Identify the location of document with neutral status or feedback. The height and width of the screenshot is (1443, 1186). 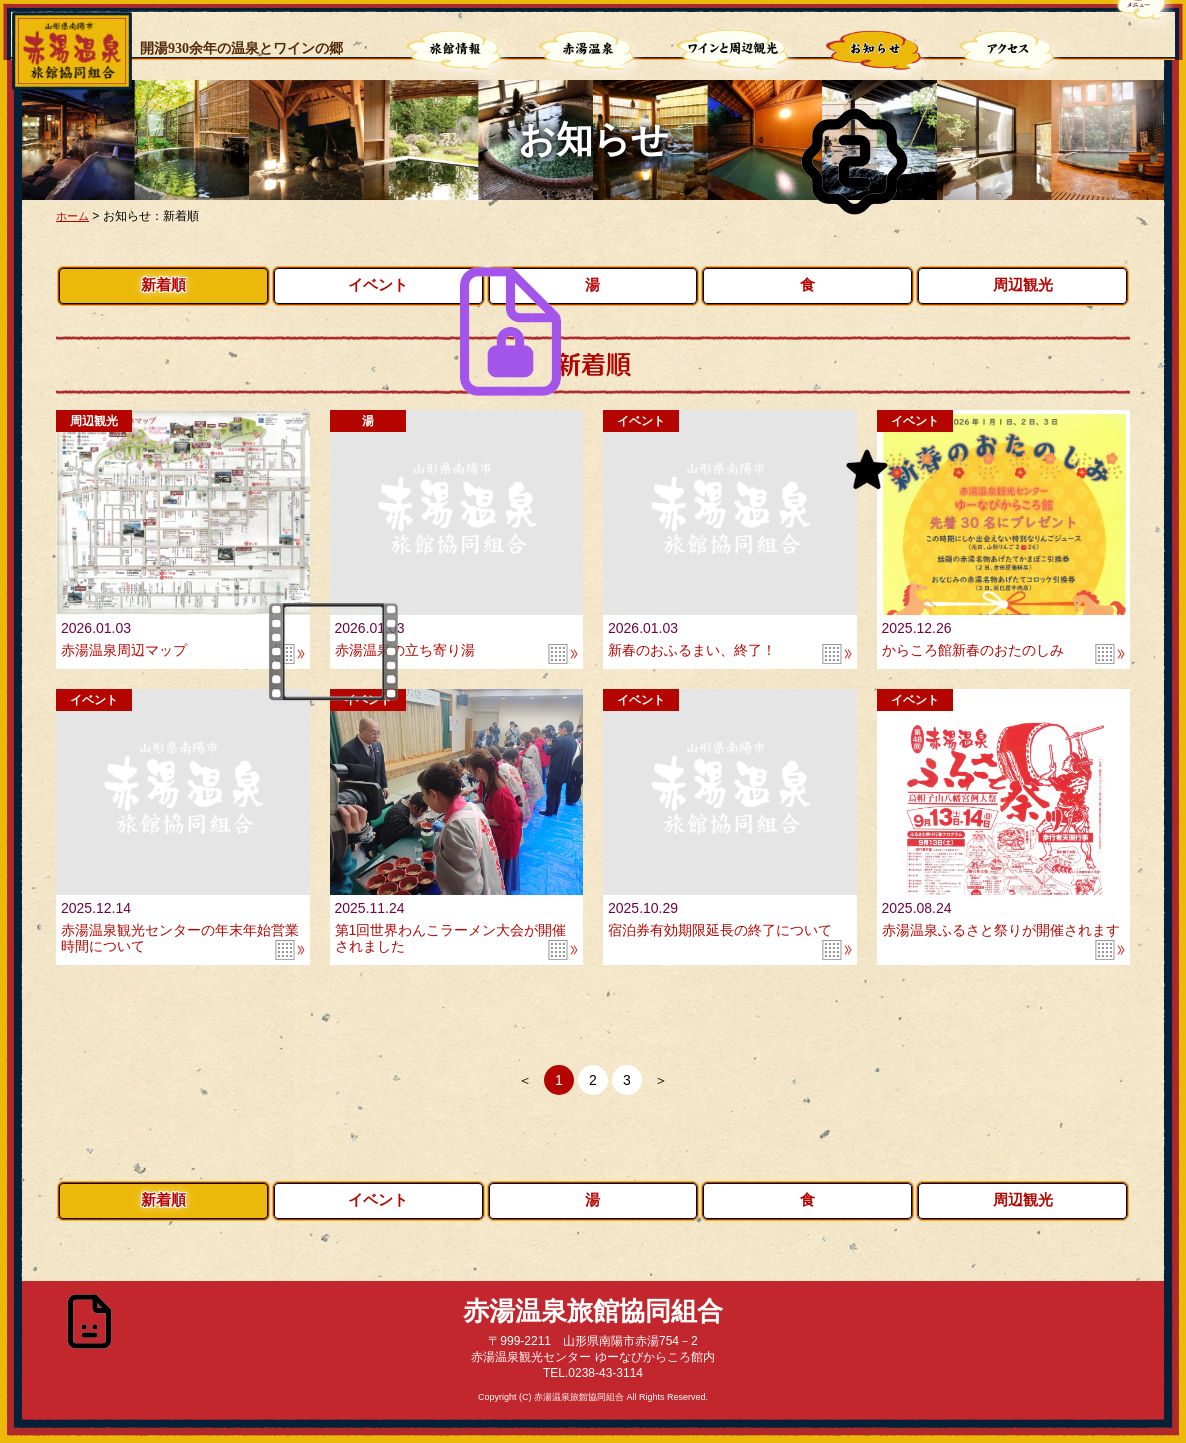
(89, 1321).